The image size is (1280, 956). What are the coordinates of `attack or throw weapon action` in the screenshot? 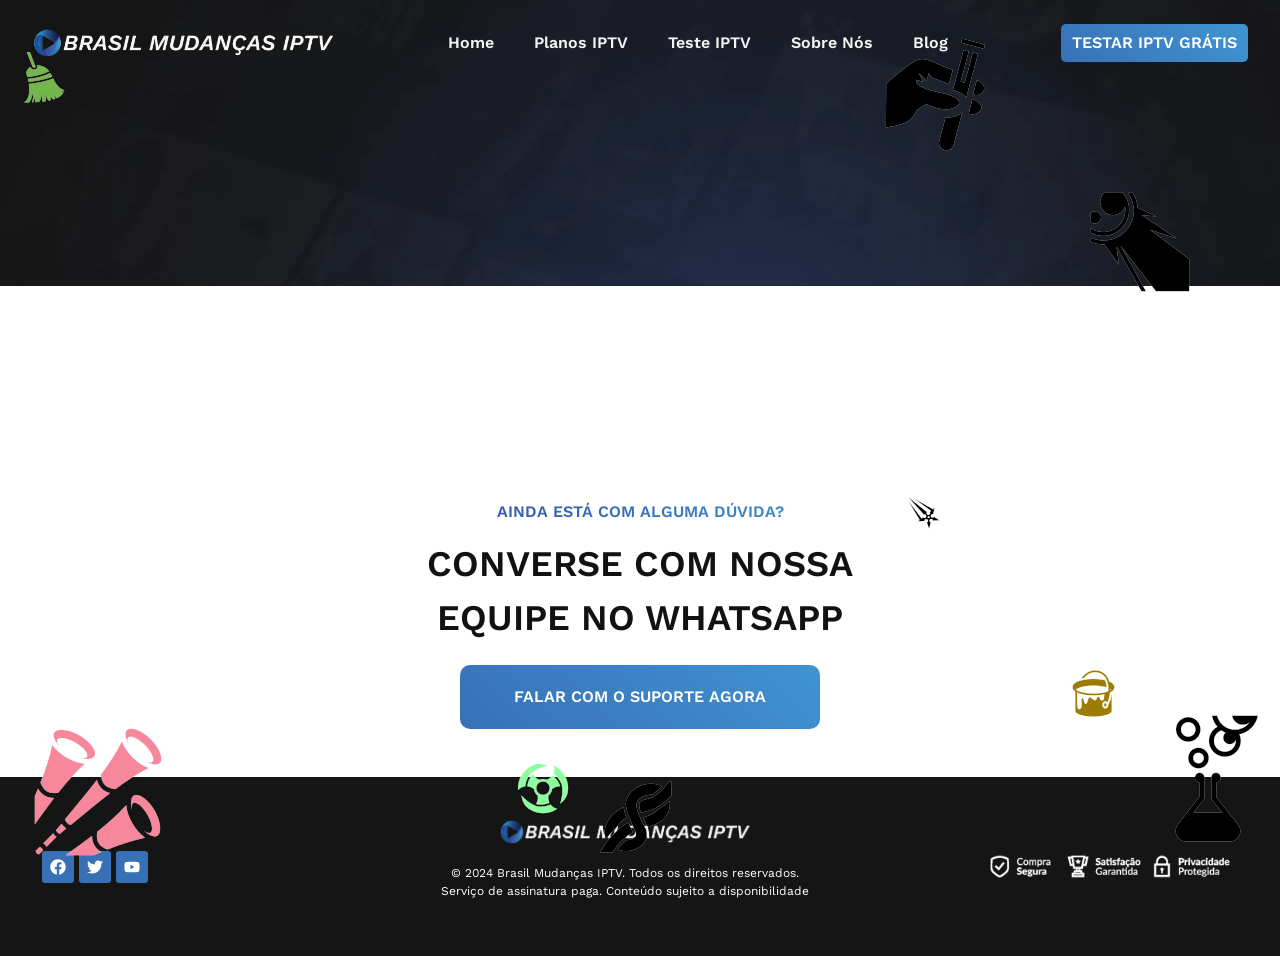 It's located at (924, 513).